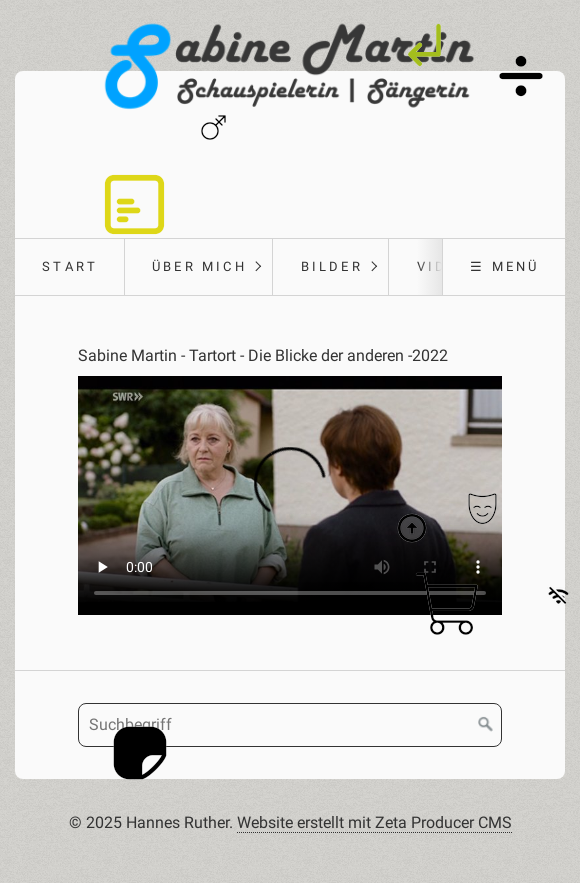 This screenshot has width=580, height=883. I want to click on perform division operation, so click(521, 76).